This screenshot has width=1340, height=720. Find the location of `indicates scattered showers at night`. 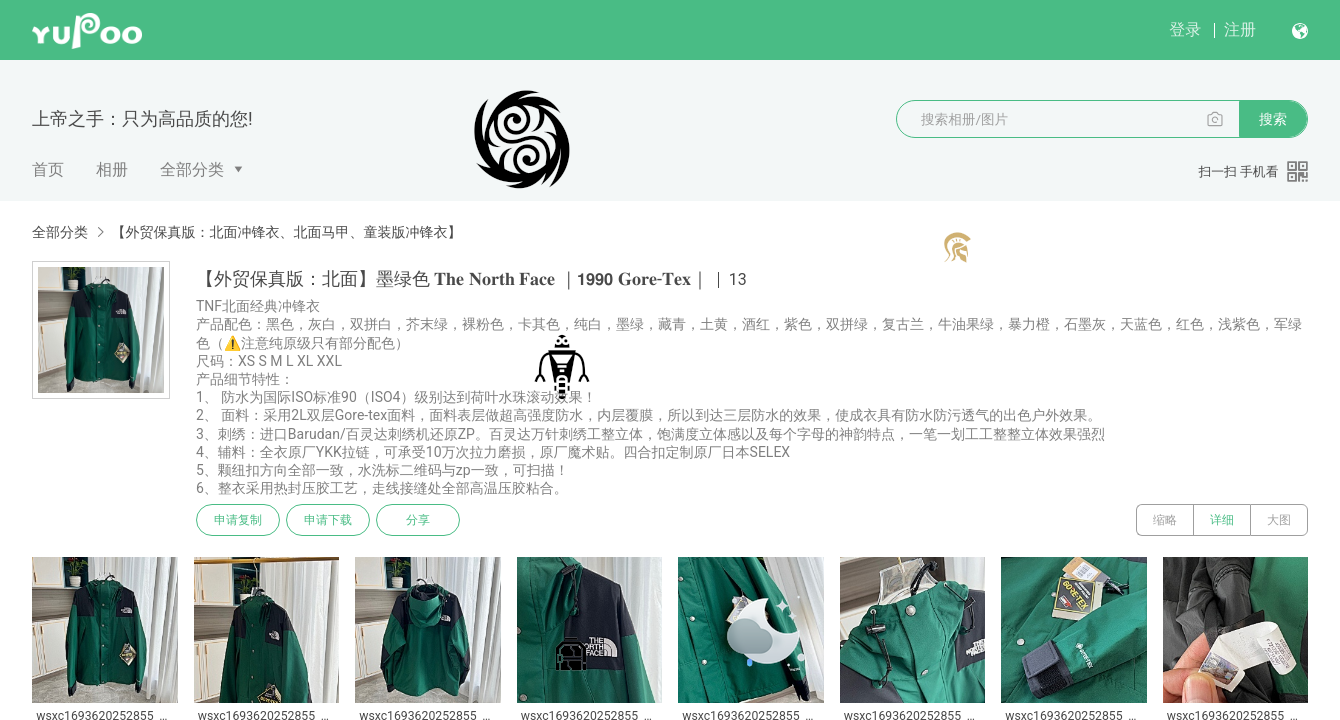

indicates scattered showers at night is located at coordinates (766, 631).